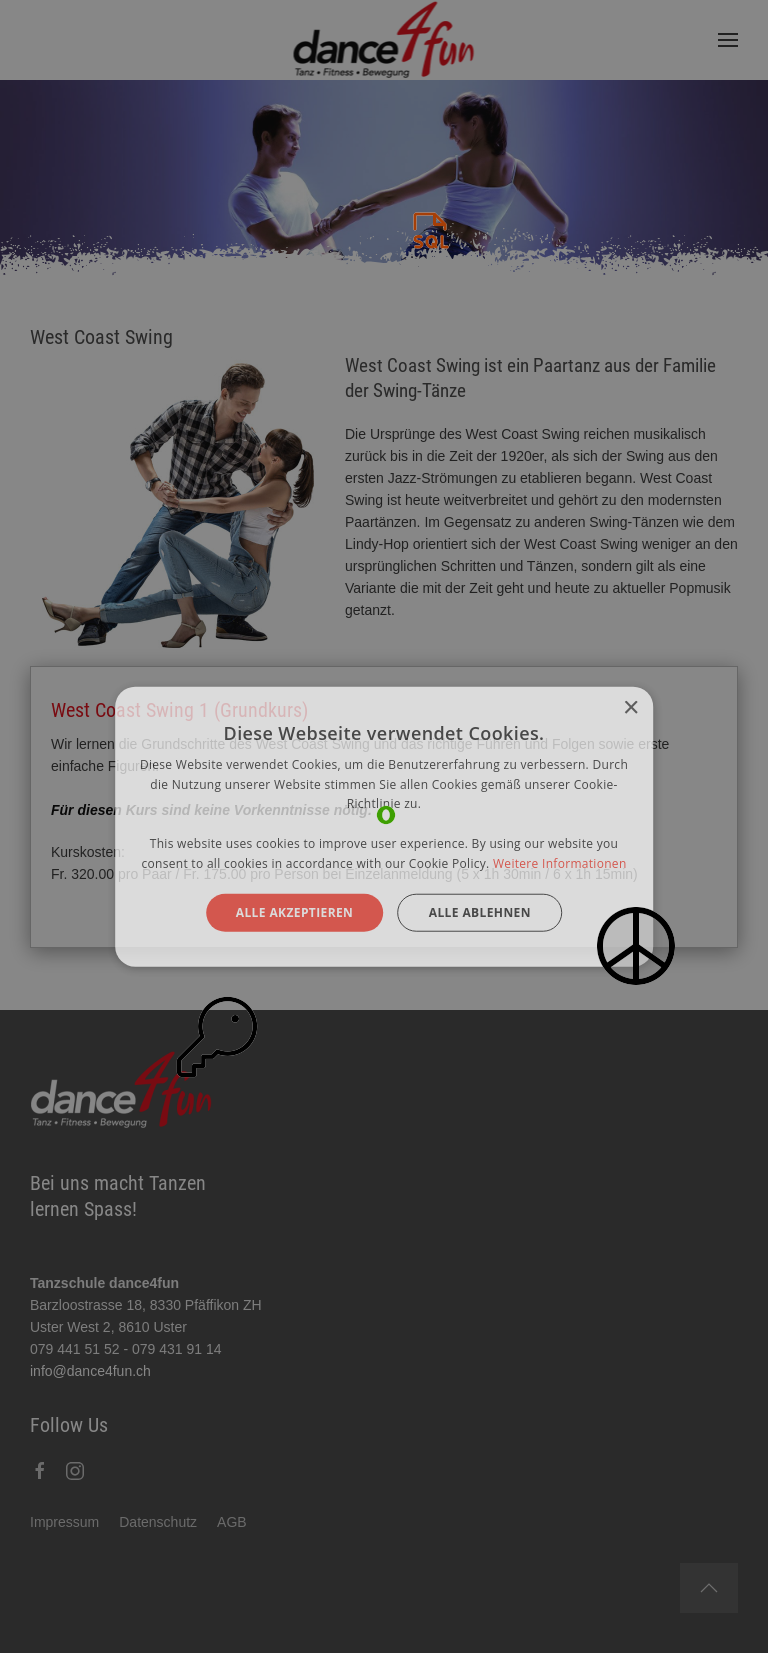 This screenshot has height=1653, width=768. What do you see at coordinates (636, 946) in the screenshot?
I see `indicates peaceful or non-violent content` at bounding box center [636, 946].